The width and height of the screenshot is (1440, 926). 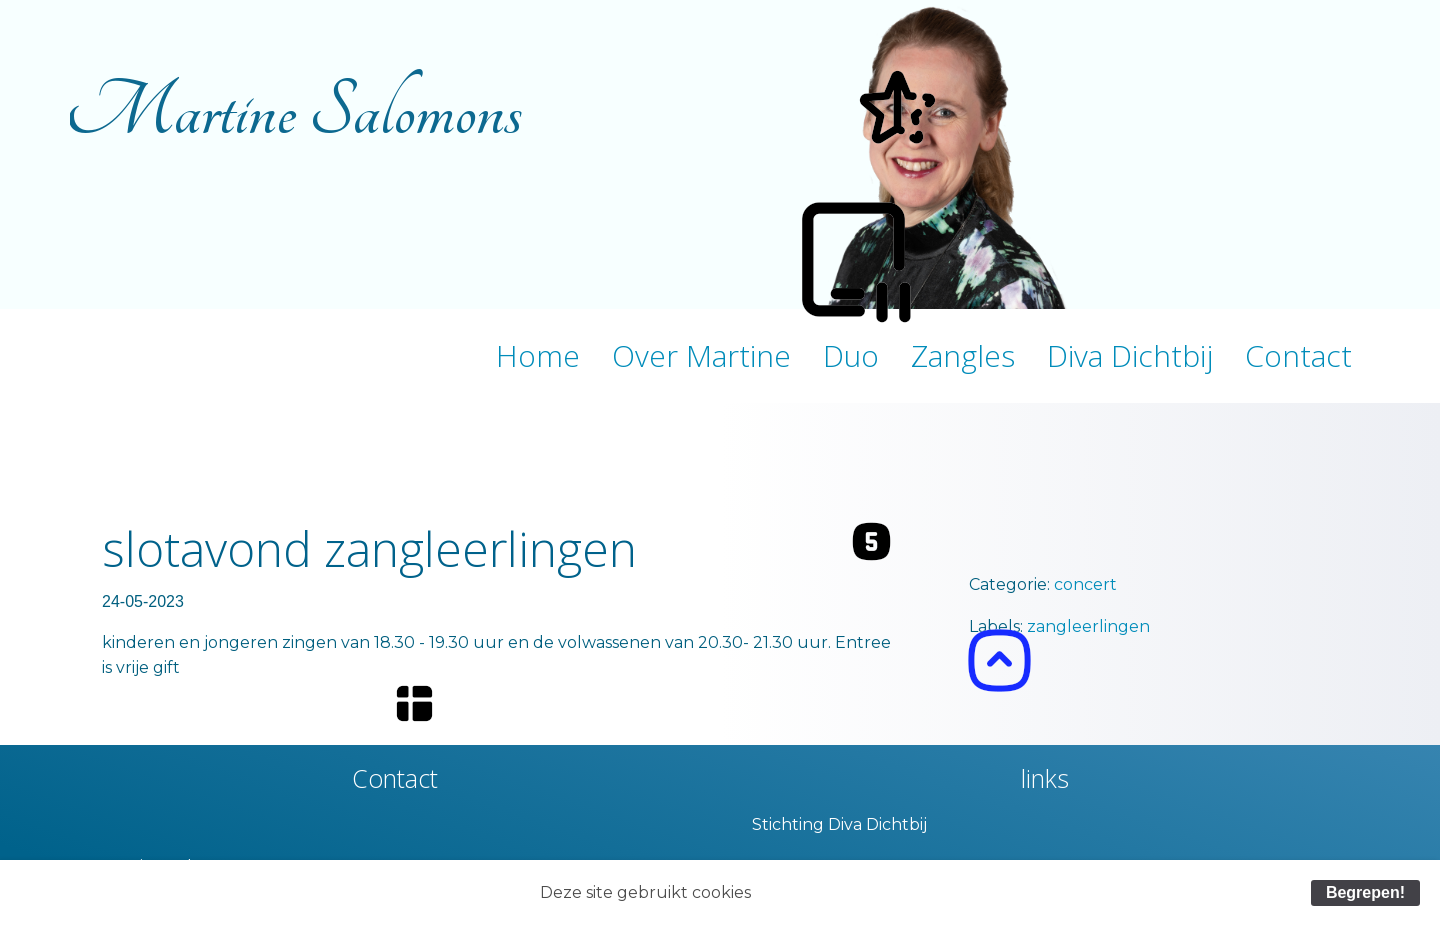 I want to click on view data in table format, so click(x=414, y=703).